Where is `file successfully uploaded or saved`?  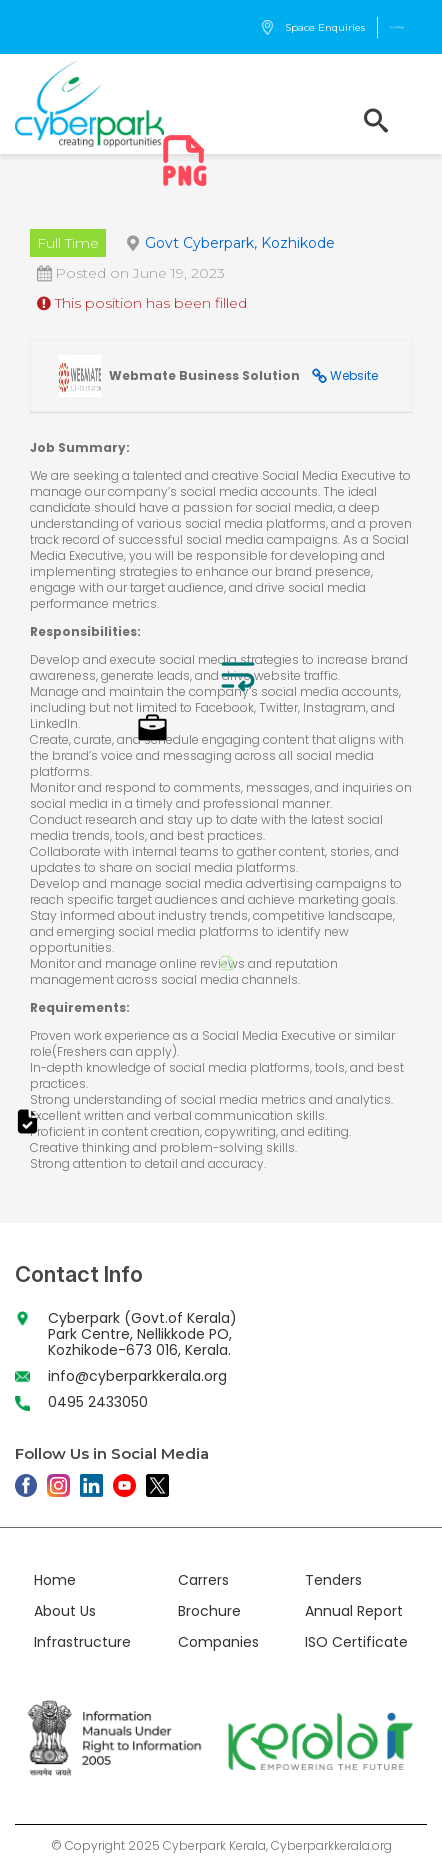
file successfully uploaded or saved is located at coordinates (27, 1121).